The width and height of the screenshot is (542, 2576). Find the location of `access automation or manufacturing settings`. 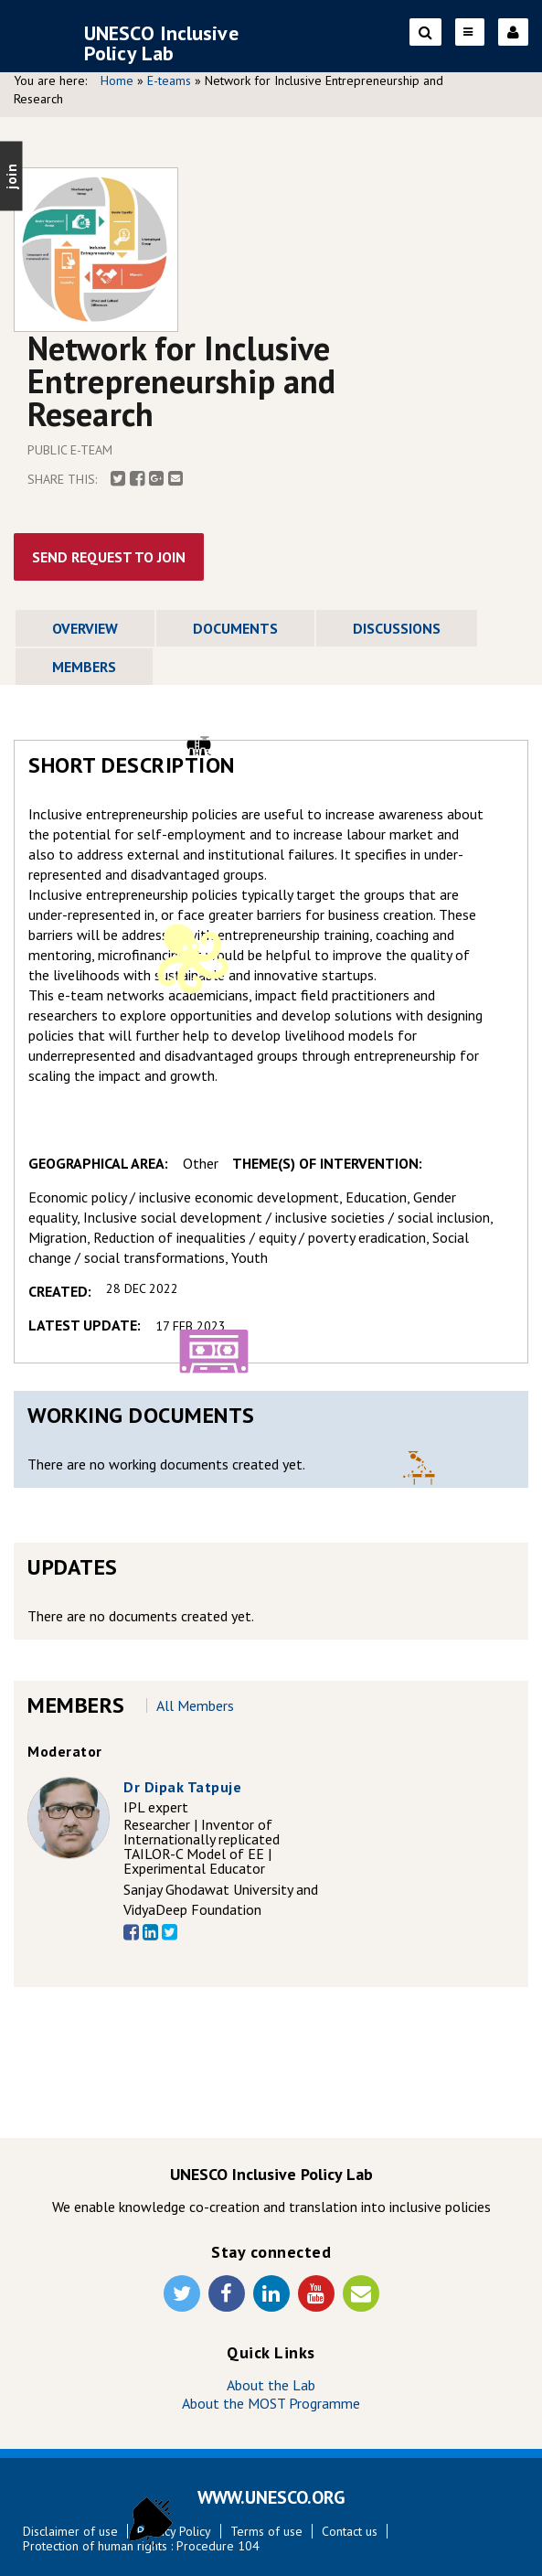

access automation or manufacturing settings is located at coordinates (418, 1468).